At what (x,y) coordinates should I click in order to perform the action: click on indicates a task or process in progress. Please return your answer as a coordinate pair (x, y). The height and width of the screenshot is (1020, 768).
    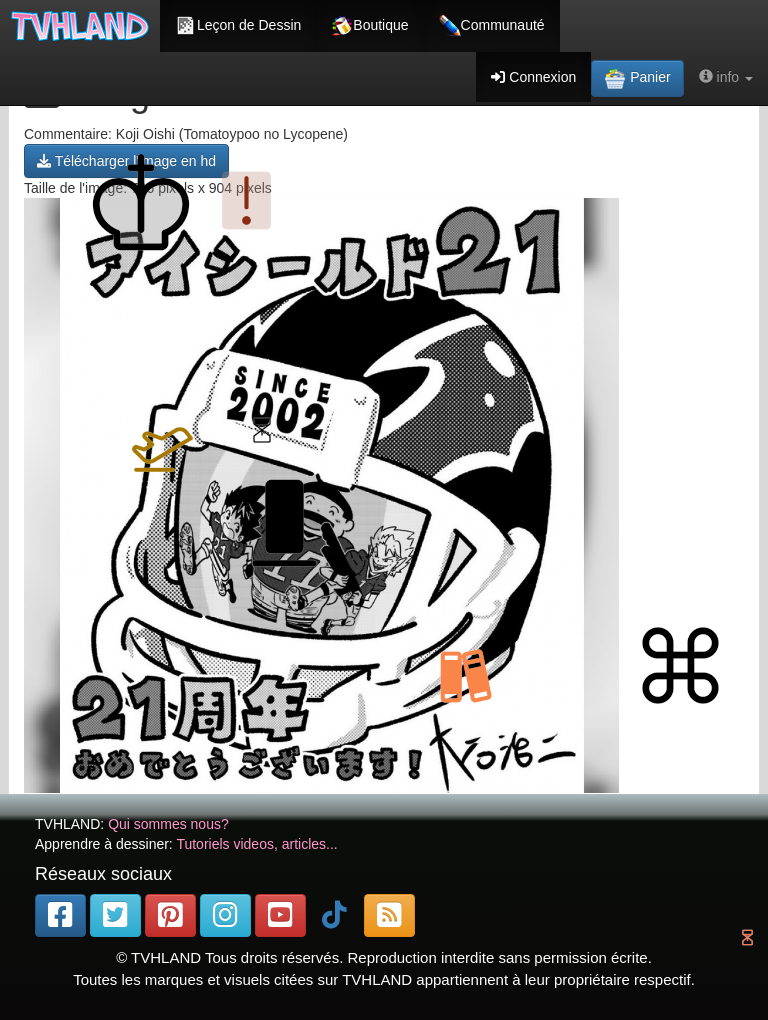
    Looking at the image, I should click on (747, 937).